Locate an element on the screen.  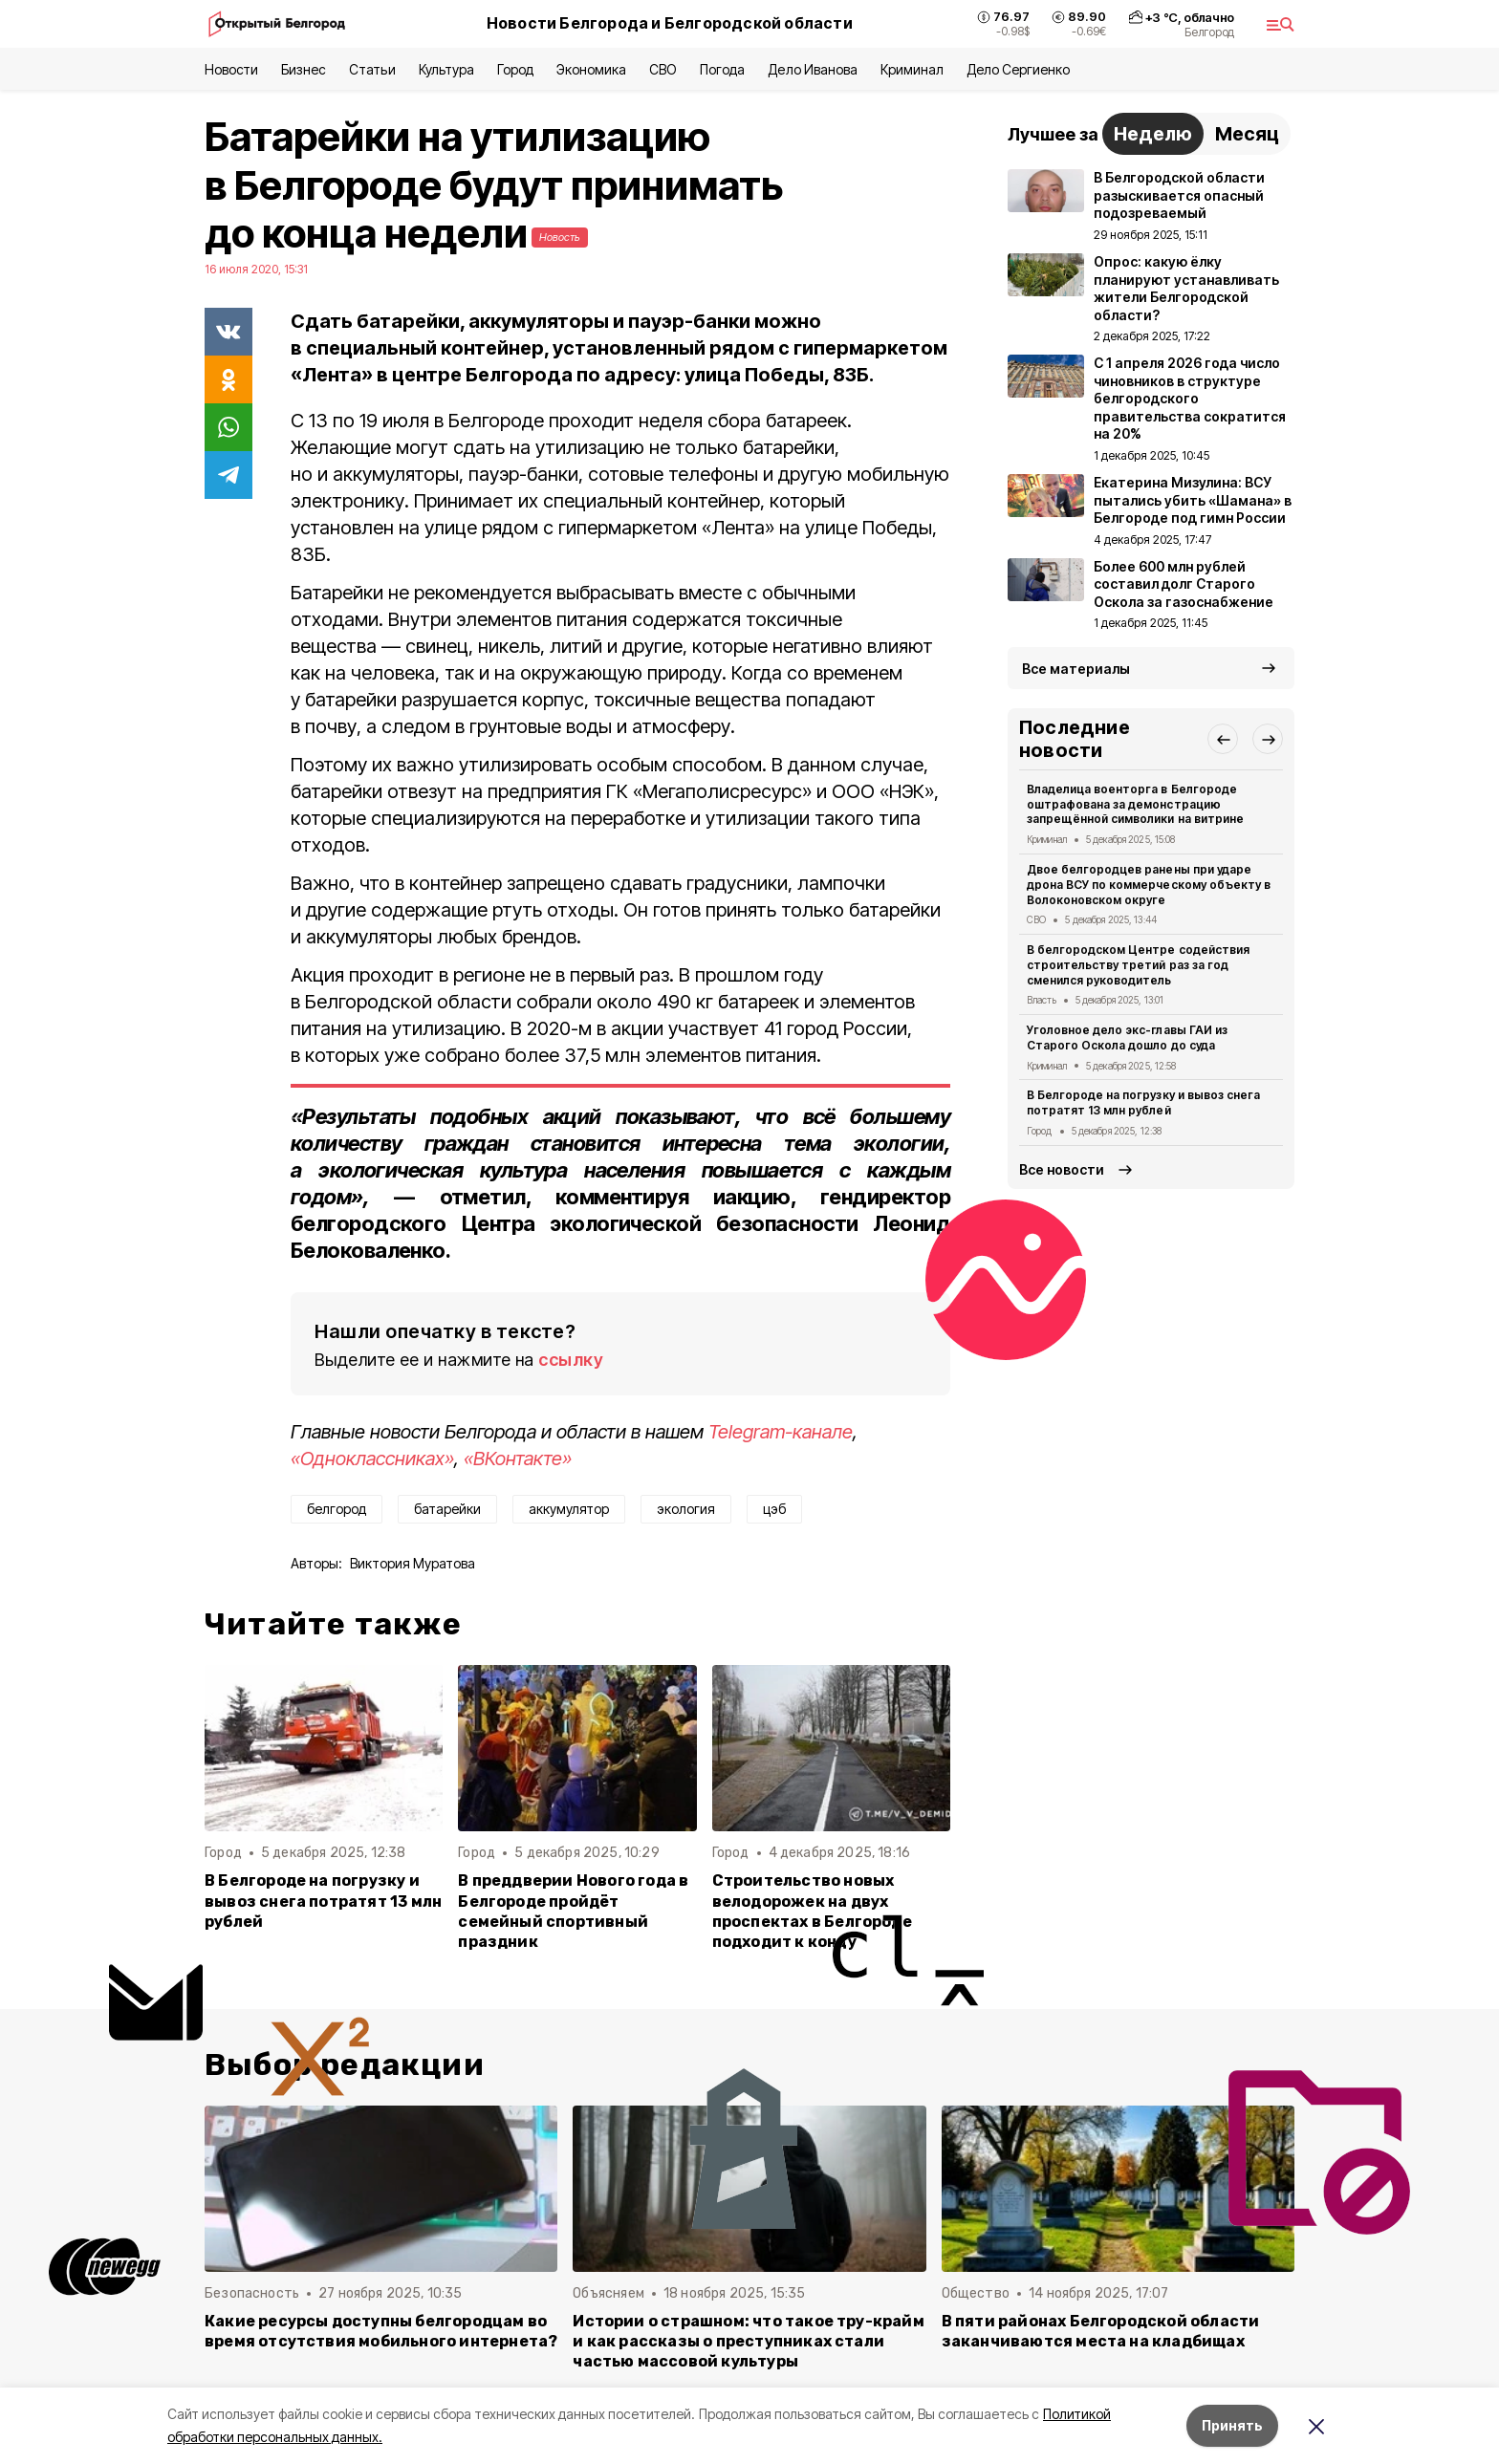
visit the newegg online store is located at coordinates (104, 2266).